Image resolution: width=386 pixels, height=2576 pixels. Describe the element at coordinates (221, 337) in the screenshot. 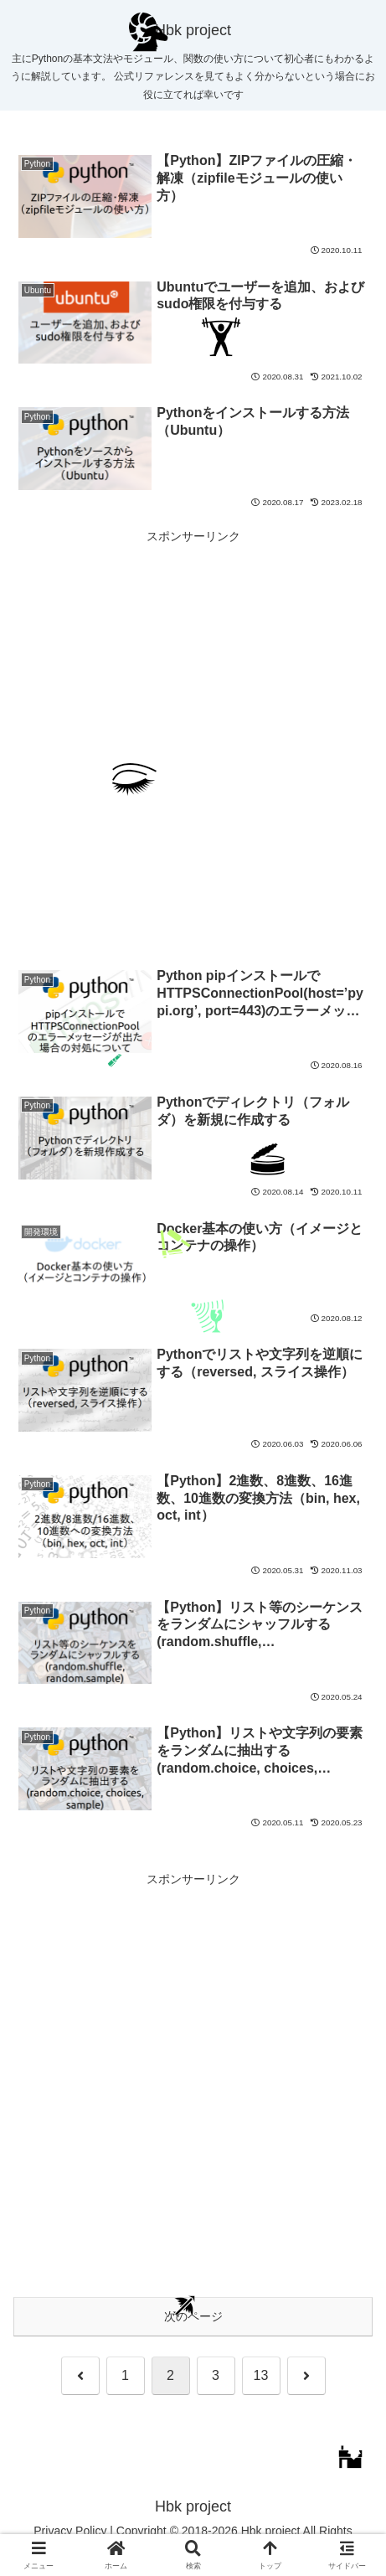

I see `access workout or exercise tracking` at that location.